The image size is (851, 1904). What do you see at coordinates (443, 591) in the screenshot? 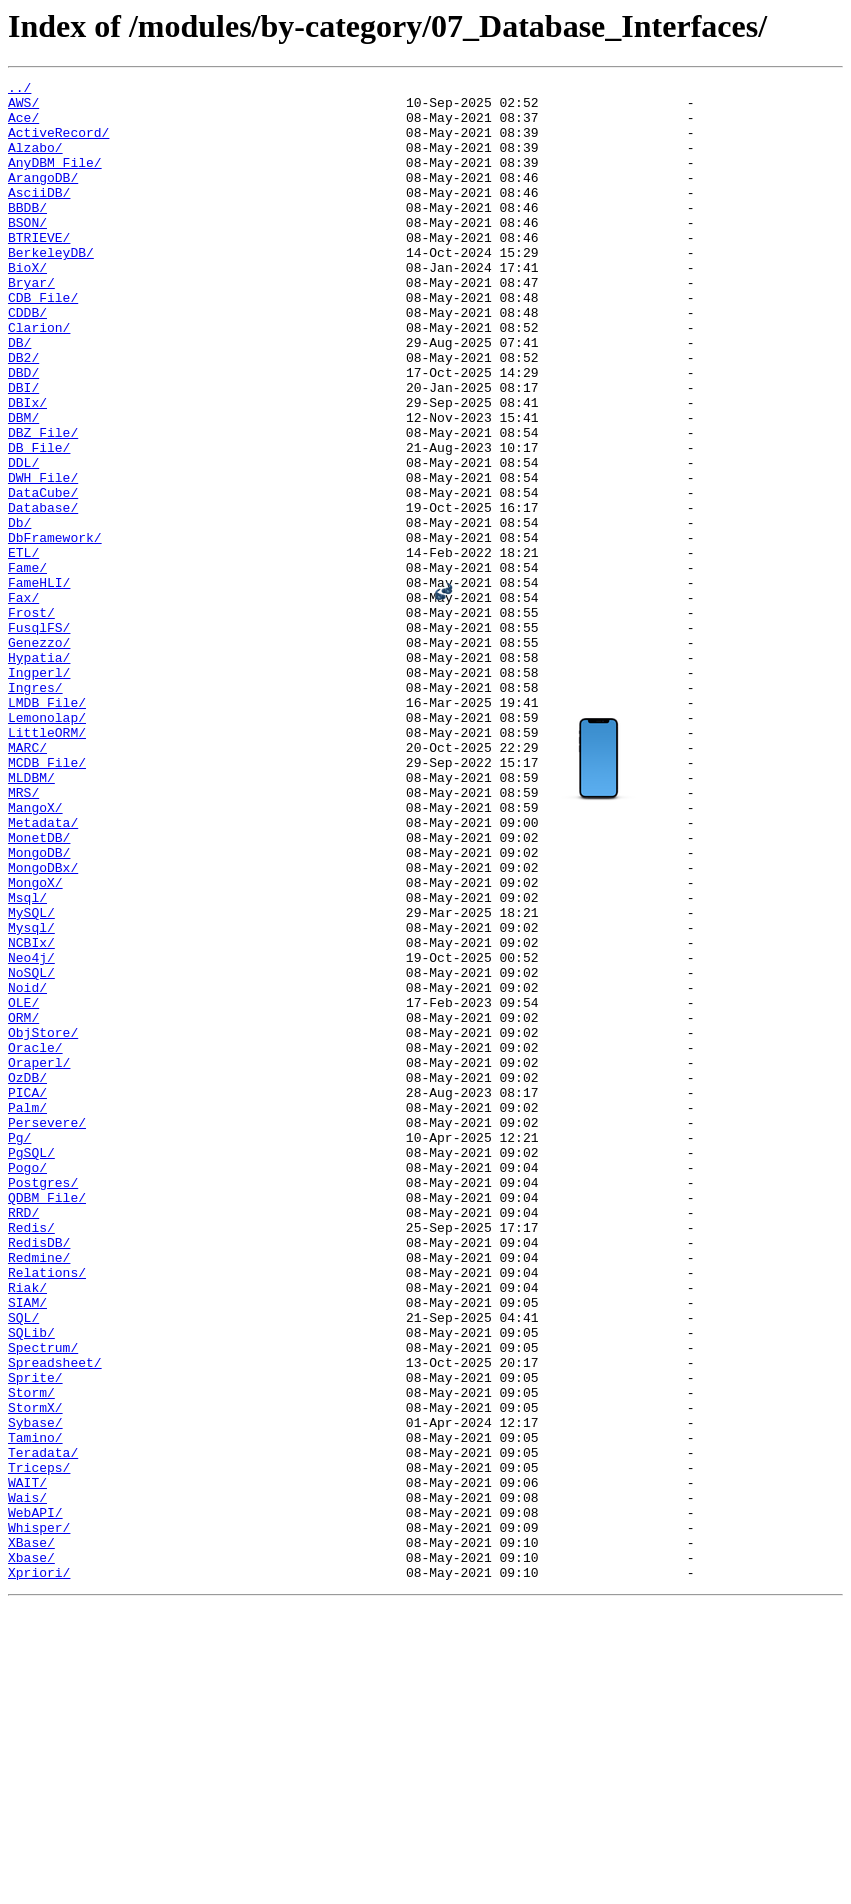
I see `beats fit pro wireless earbuds in tidal blue` at bounding box center [443, 591].